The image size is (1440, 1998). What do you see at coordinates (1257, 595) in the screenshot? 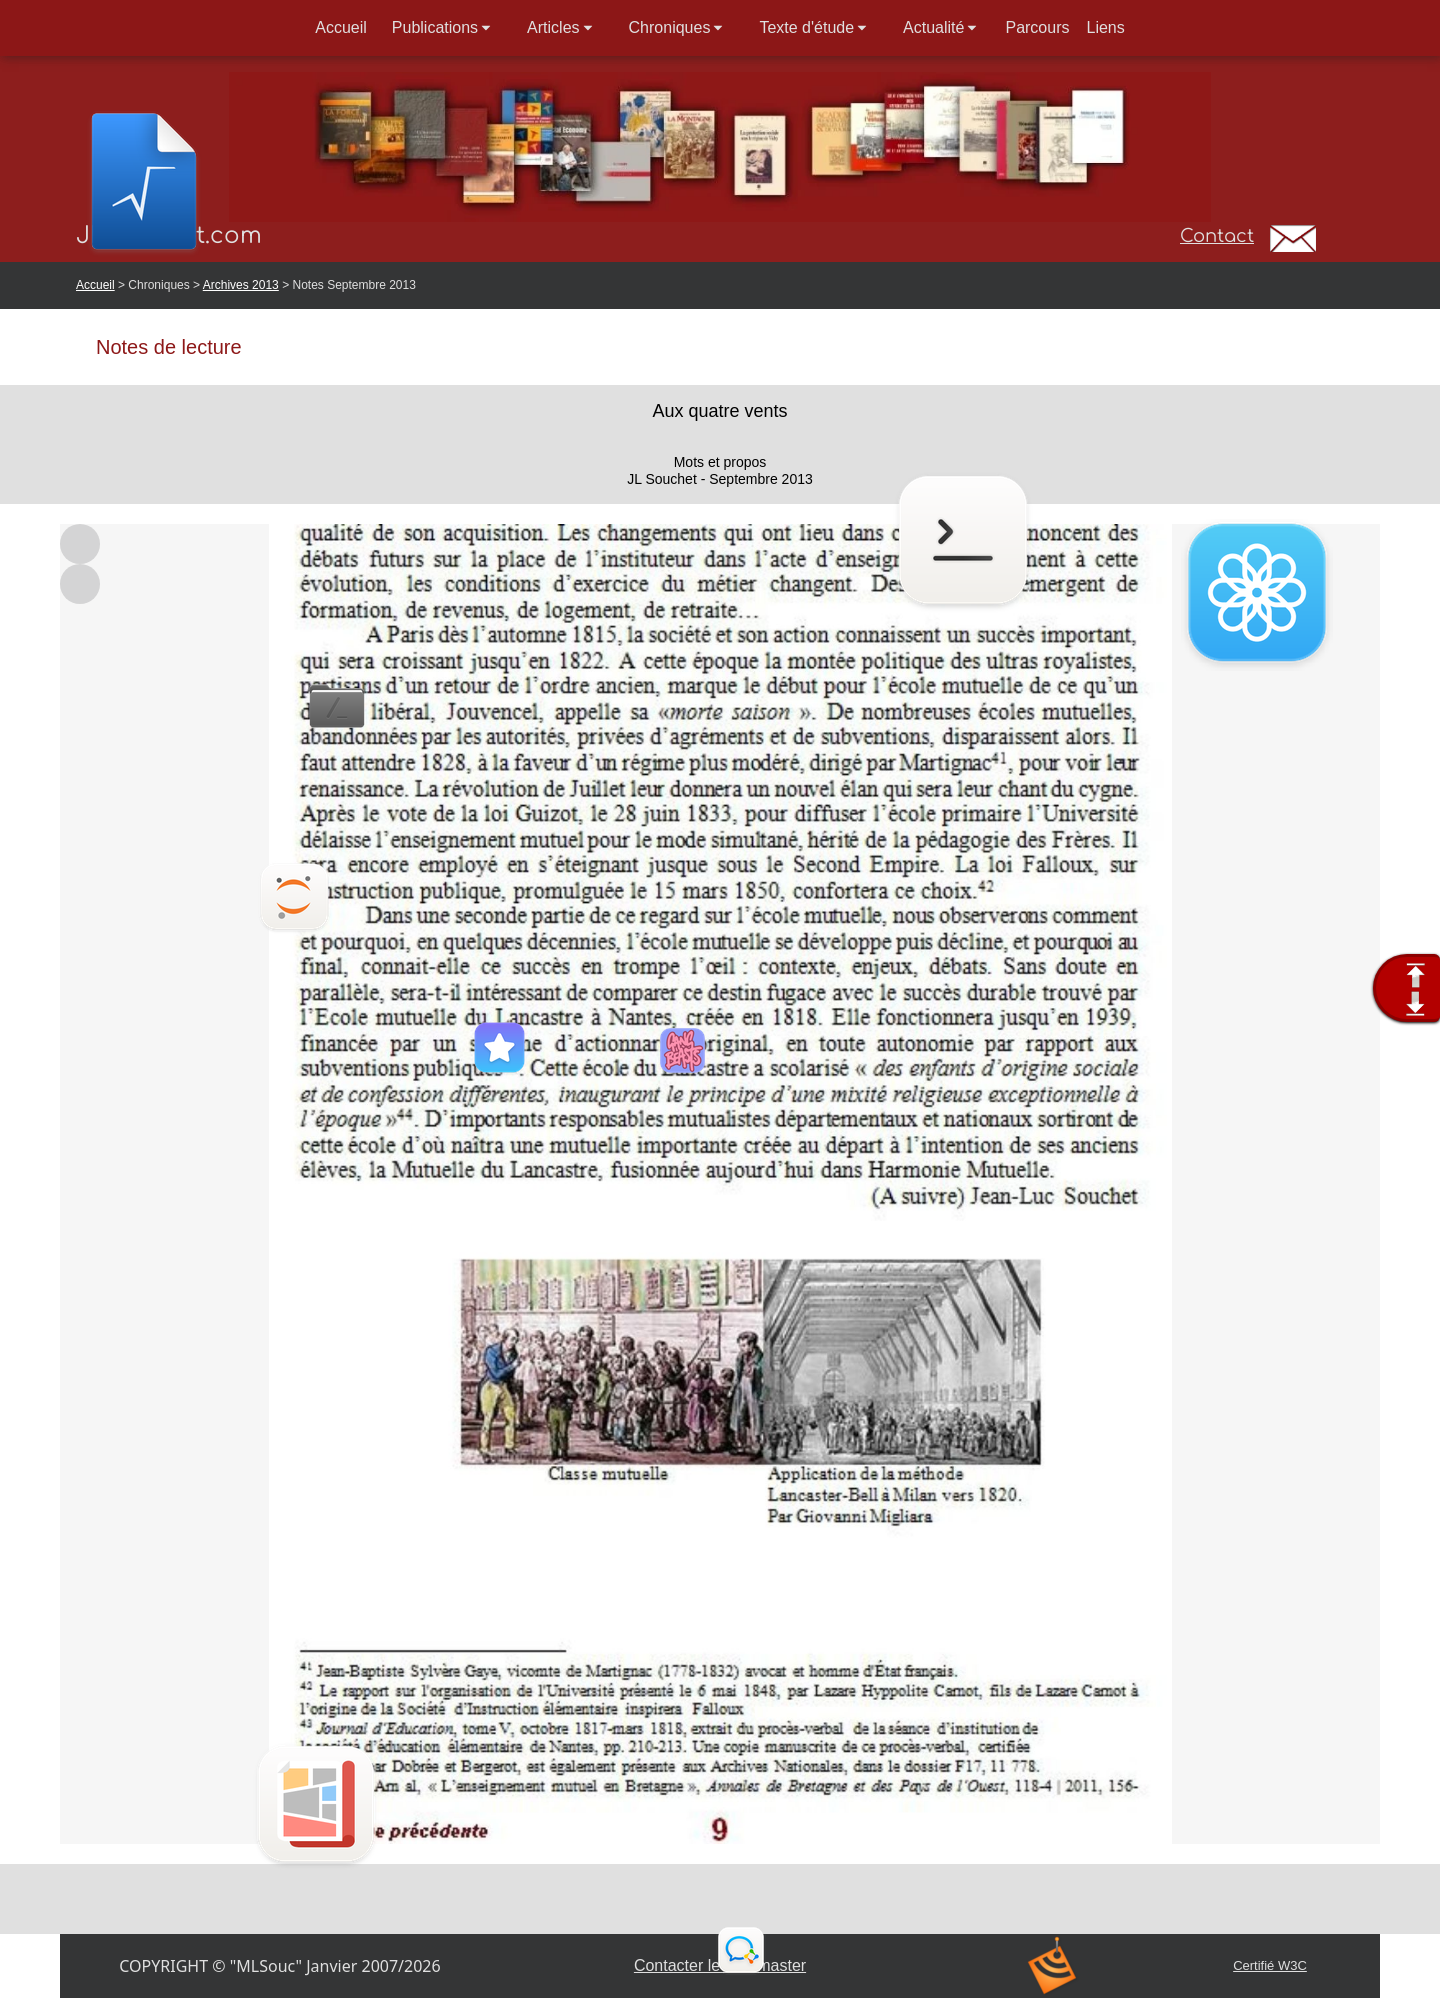
I see `open desktop wallpaper settings` at bounding box center [1257, 595].